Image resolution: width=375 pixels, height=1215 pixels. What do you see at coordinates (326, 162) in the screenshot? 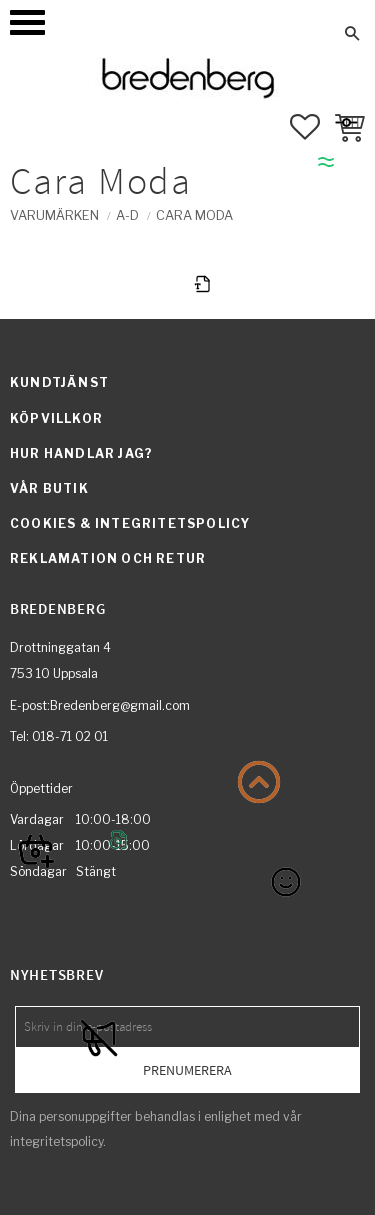
I see `indicates approximate or estimated value` at bounding box center [326, 162].